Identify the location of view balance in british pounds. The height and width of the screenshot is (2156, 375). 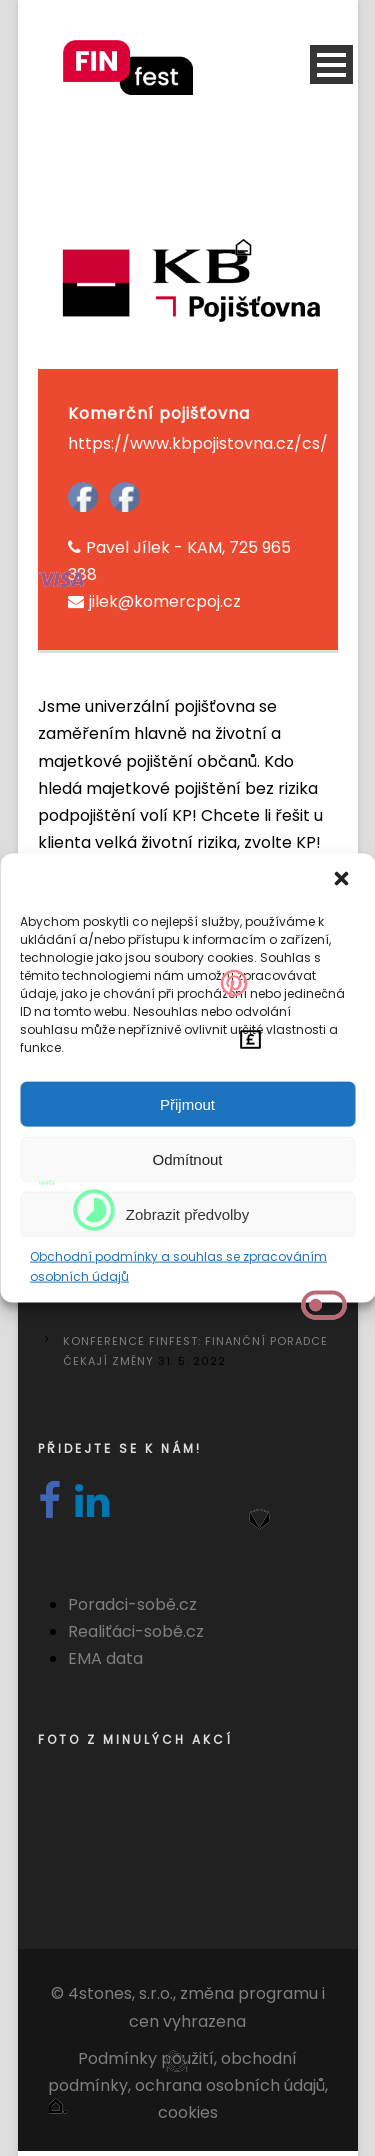
(250, 1039).